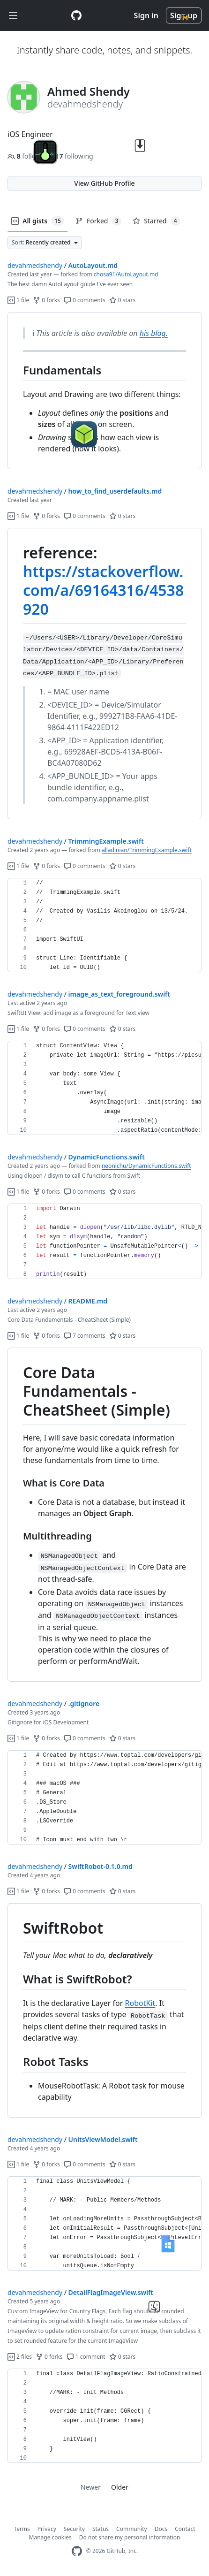  I want to click on open file manager, so click(154, 2307).